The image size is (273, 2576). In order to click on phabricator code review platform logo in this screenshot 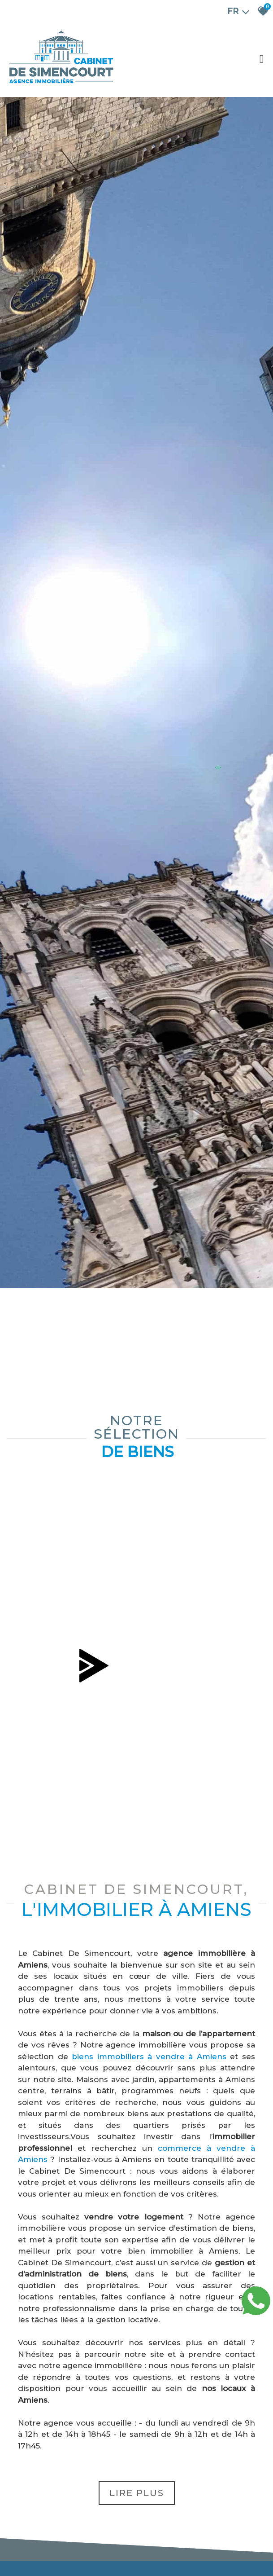, I will do `click(218, 767)`.